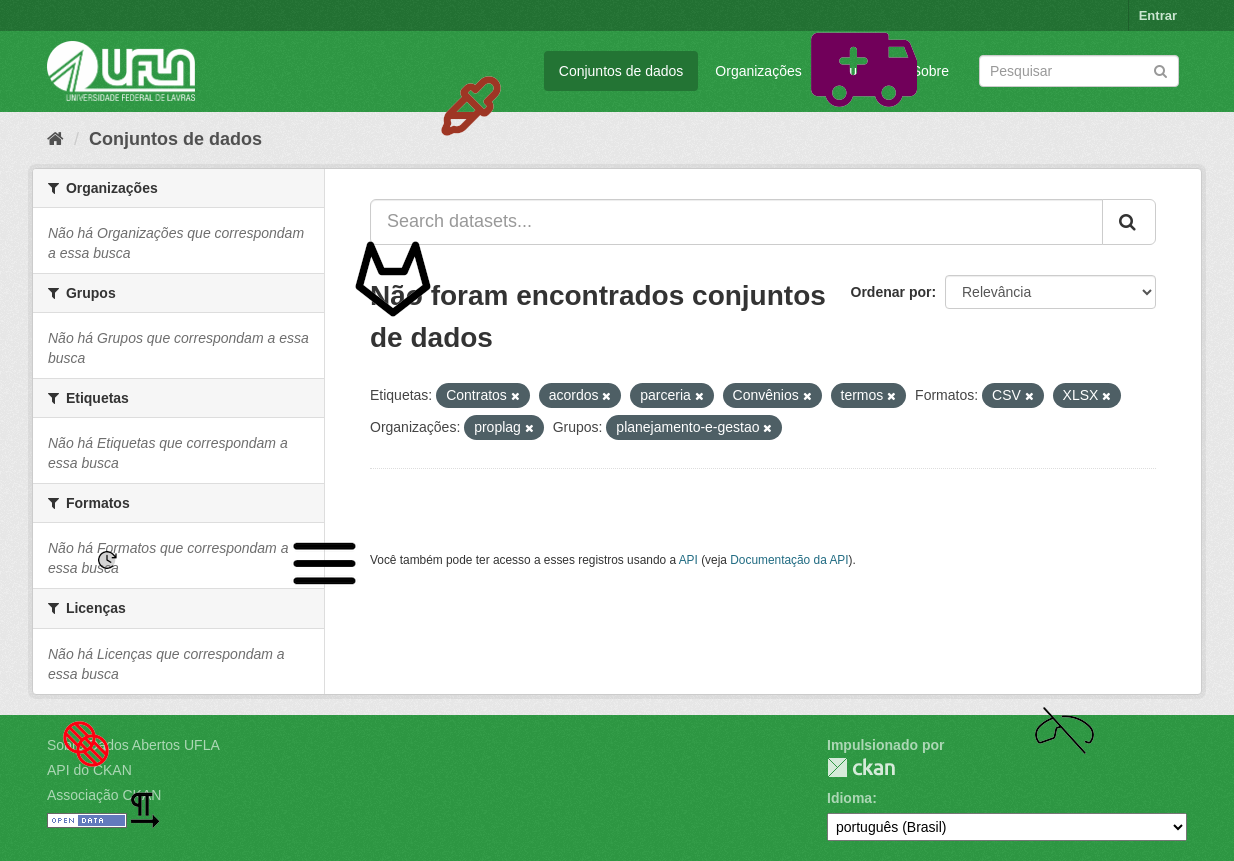 This screenshot has width=1234, height=861. Describe the element at coordinates (860, 64) in the screenshot. I see `request emergency medical services` at that location.